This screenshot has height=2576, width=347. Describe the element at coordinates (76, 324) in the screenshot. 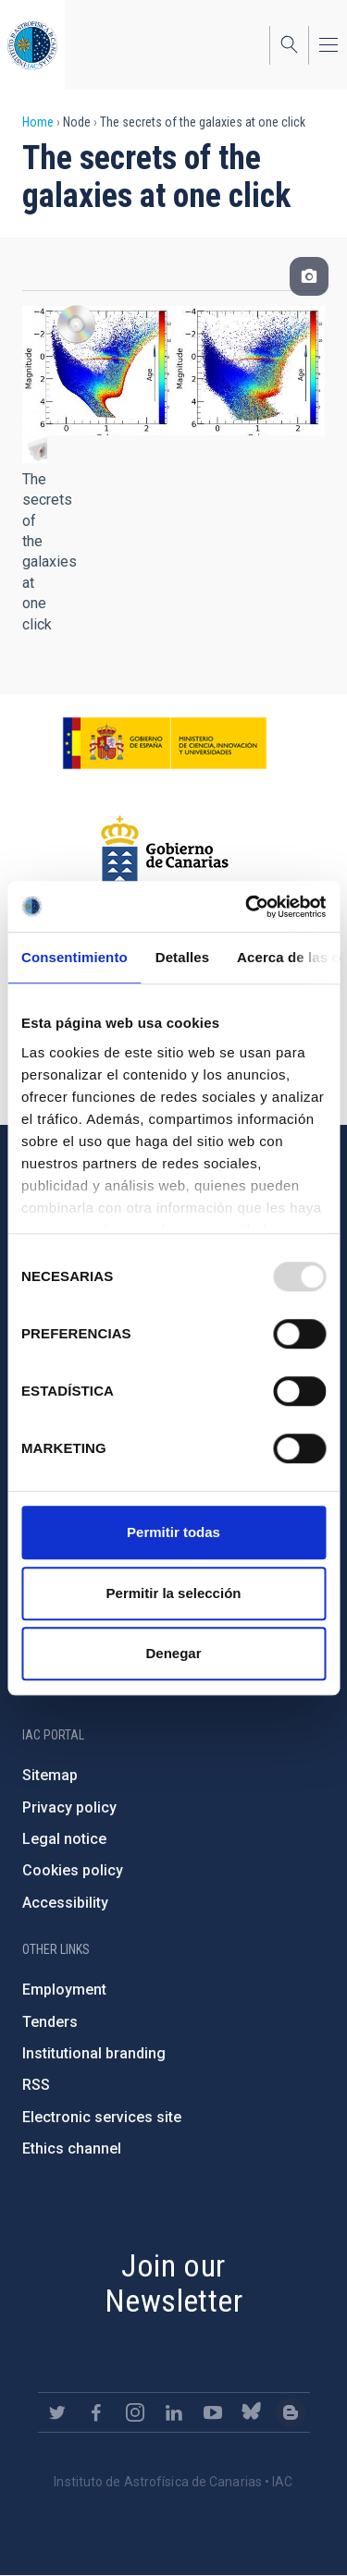

I see `access CD or optical disc drive` at that location.